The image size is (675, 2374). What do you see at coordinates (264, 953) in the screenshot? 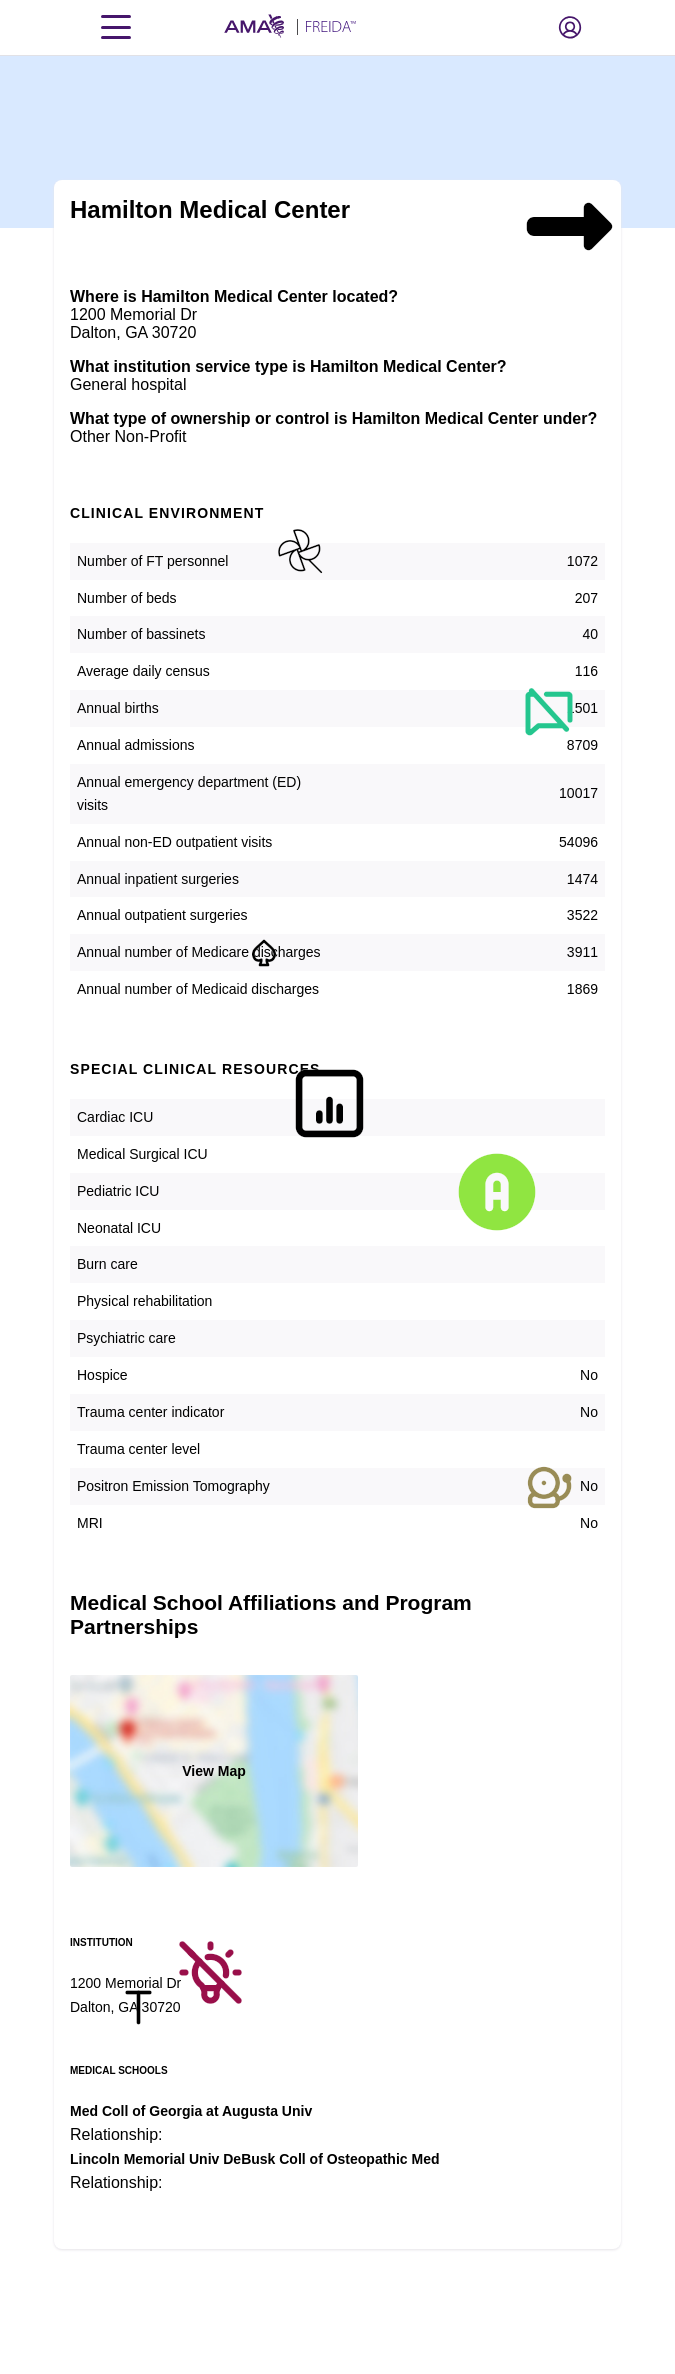
I see `spade suit symbol for card games` at bounding box center [264, 953].